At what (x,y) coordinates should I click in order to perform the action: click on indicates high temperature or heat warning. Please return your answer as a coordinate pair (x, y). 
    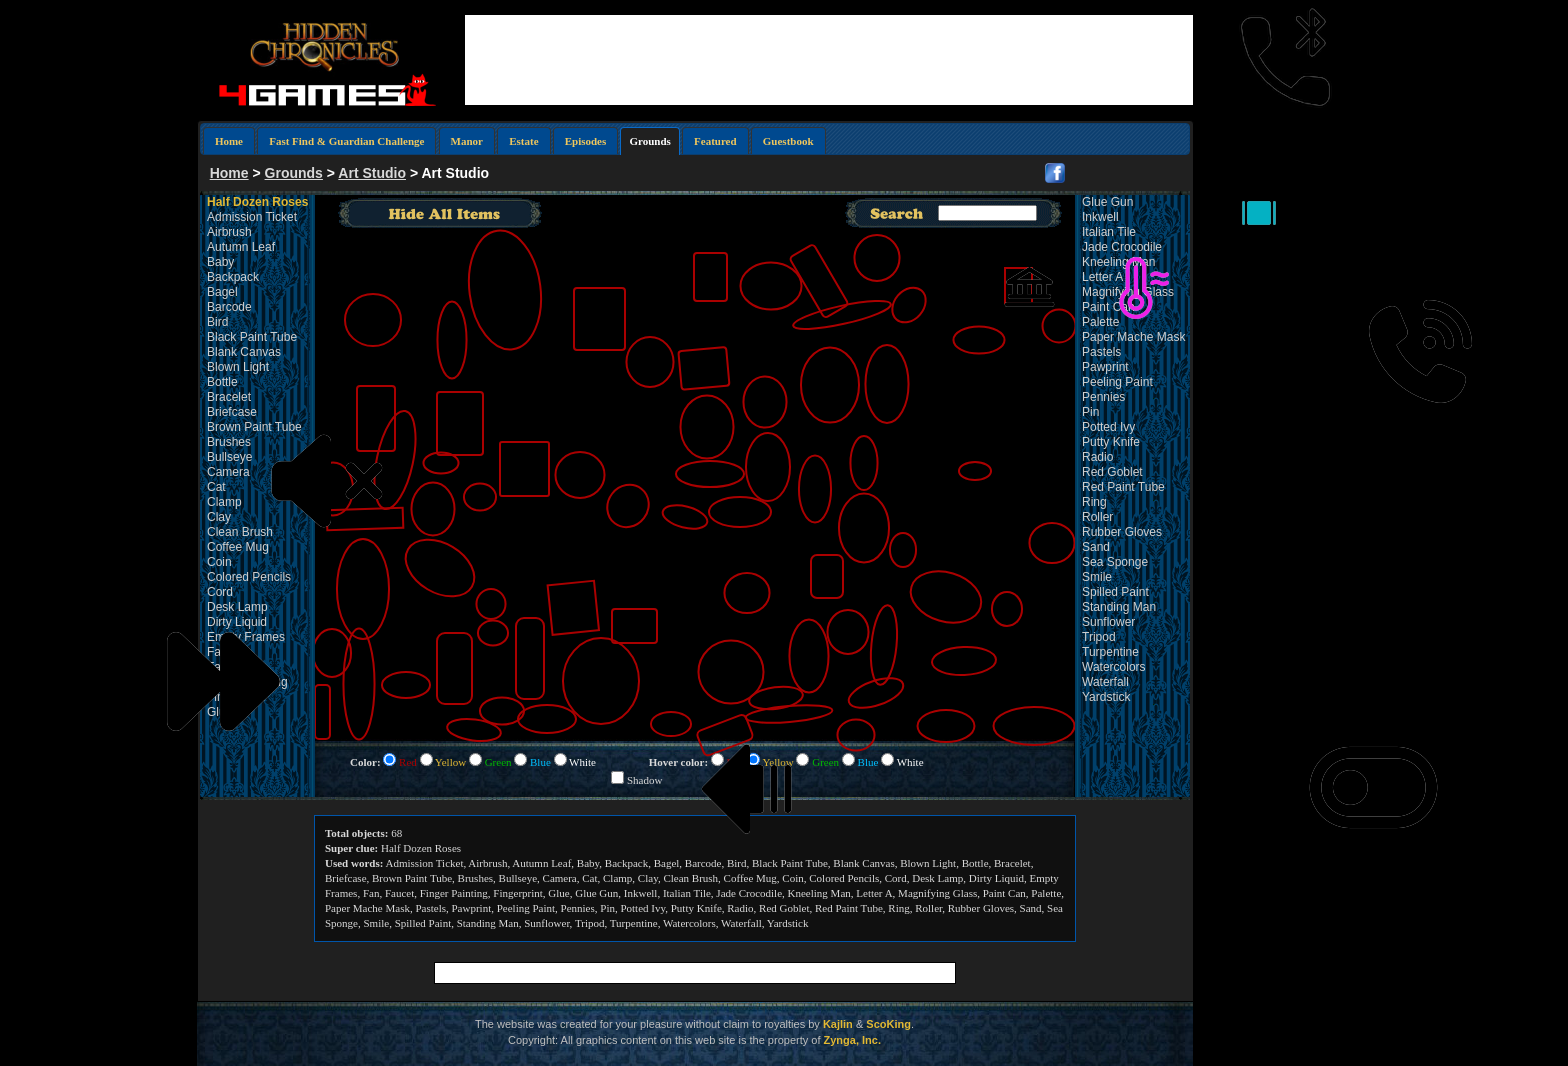
    Looking at the image, I should click on (1138, 288).